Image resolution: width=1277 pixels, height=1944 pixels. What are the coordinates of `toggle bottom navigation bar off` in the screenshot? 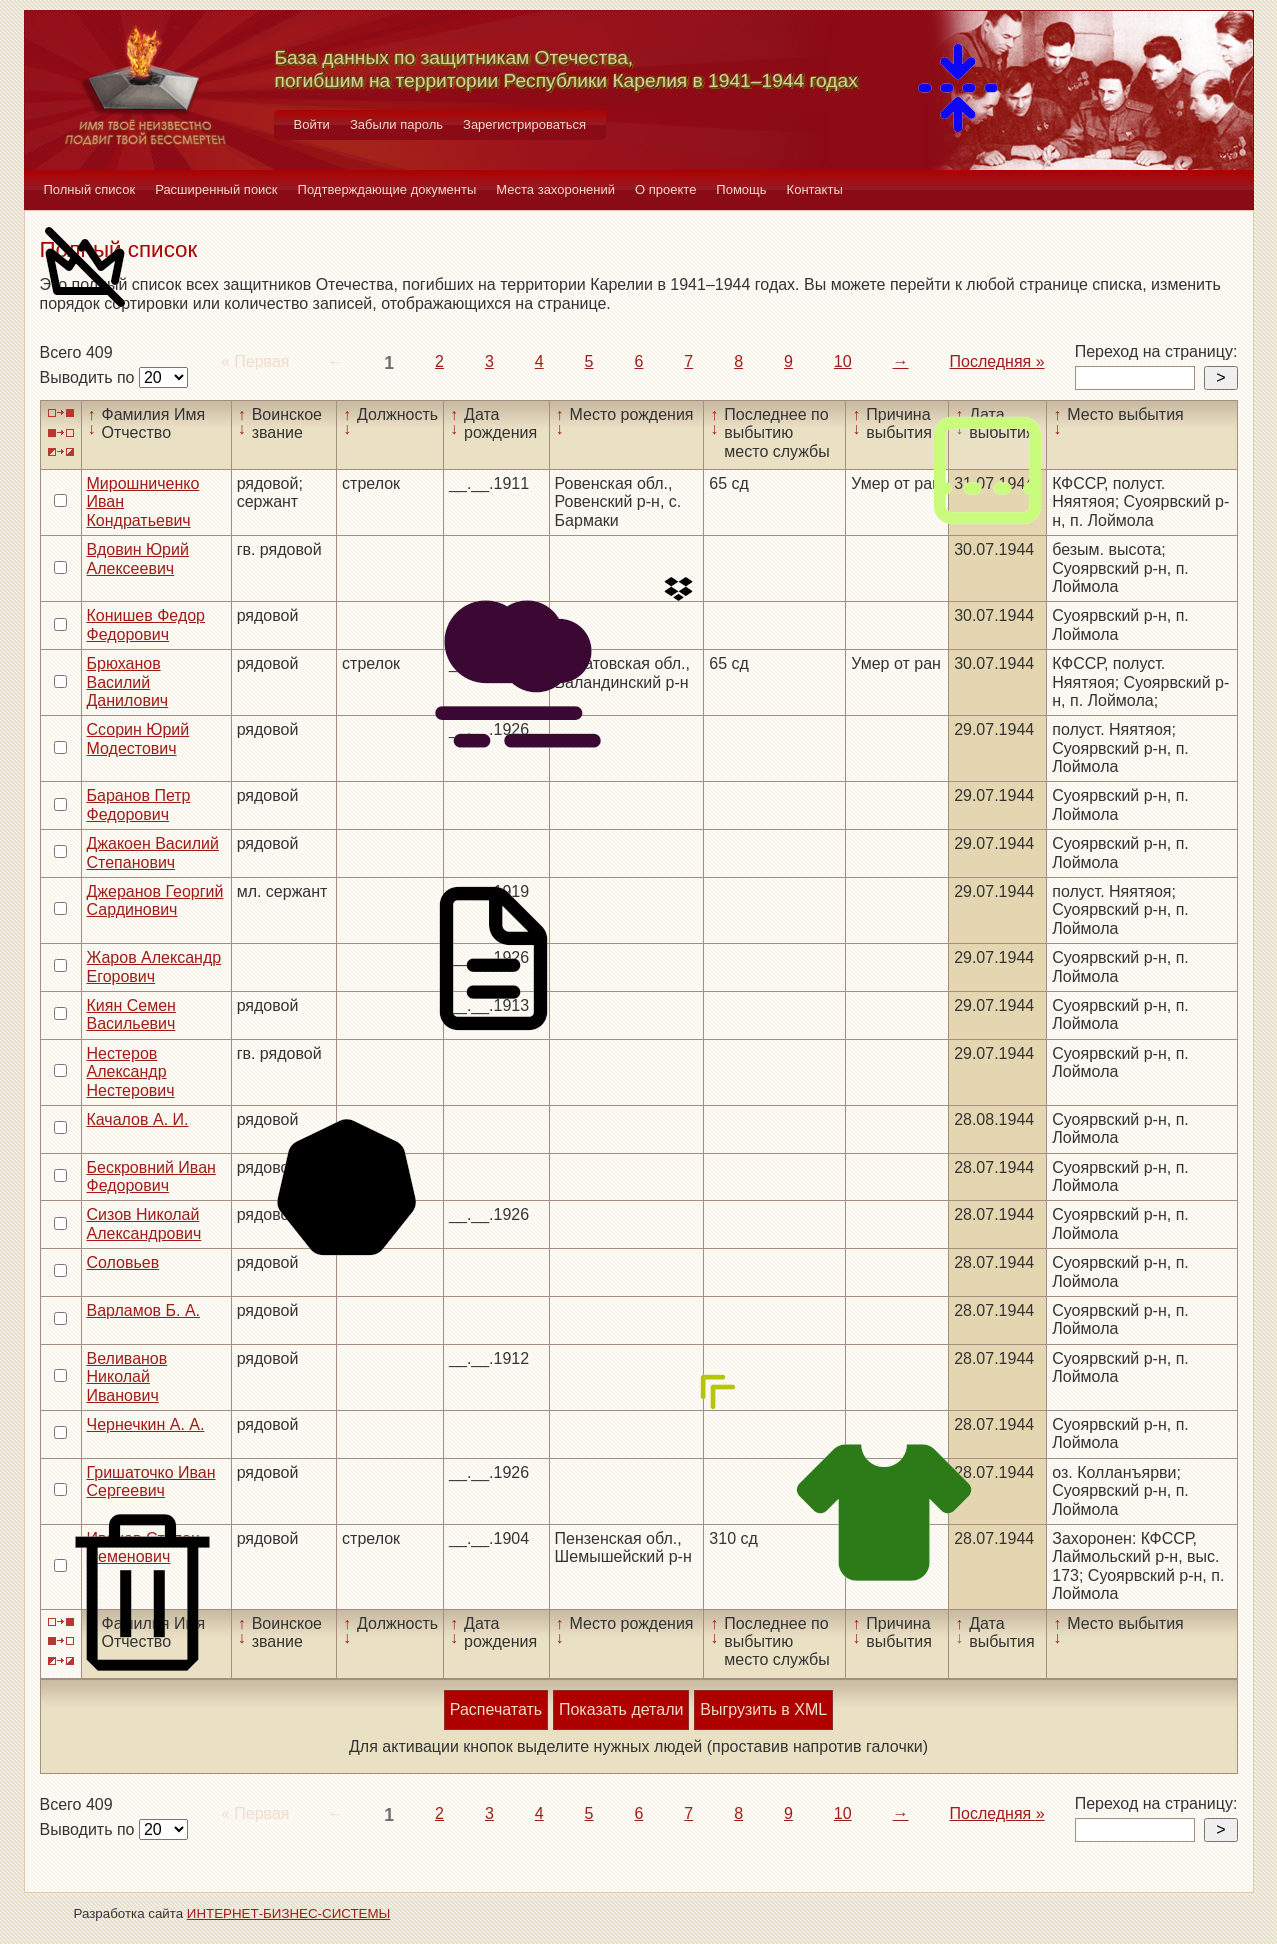 It's located at (987, 470).